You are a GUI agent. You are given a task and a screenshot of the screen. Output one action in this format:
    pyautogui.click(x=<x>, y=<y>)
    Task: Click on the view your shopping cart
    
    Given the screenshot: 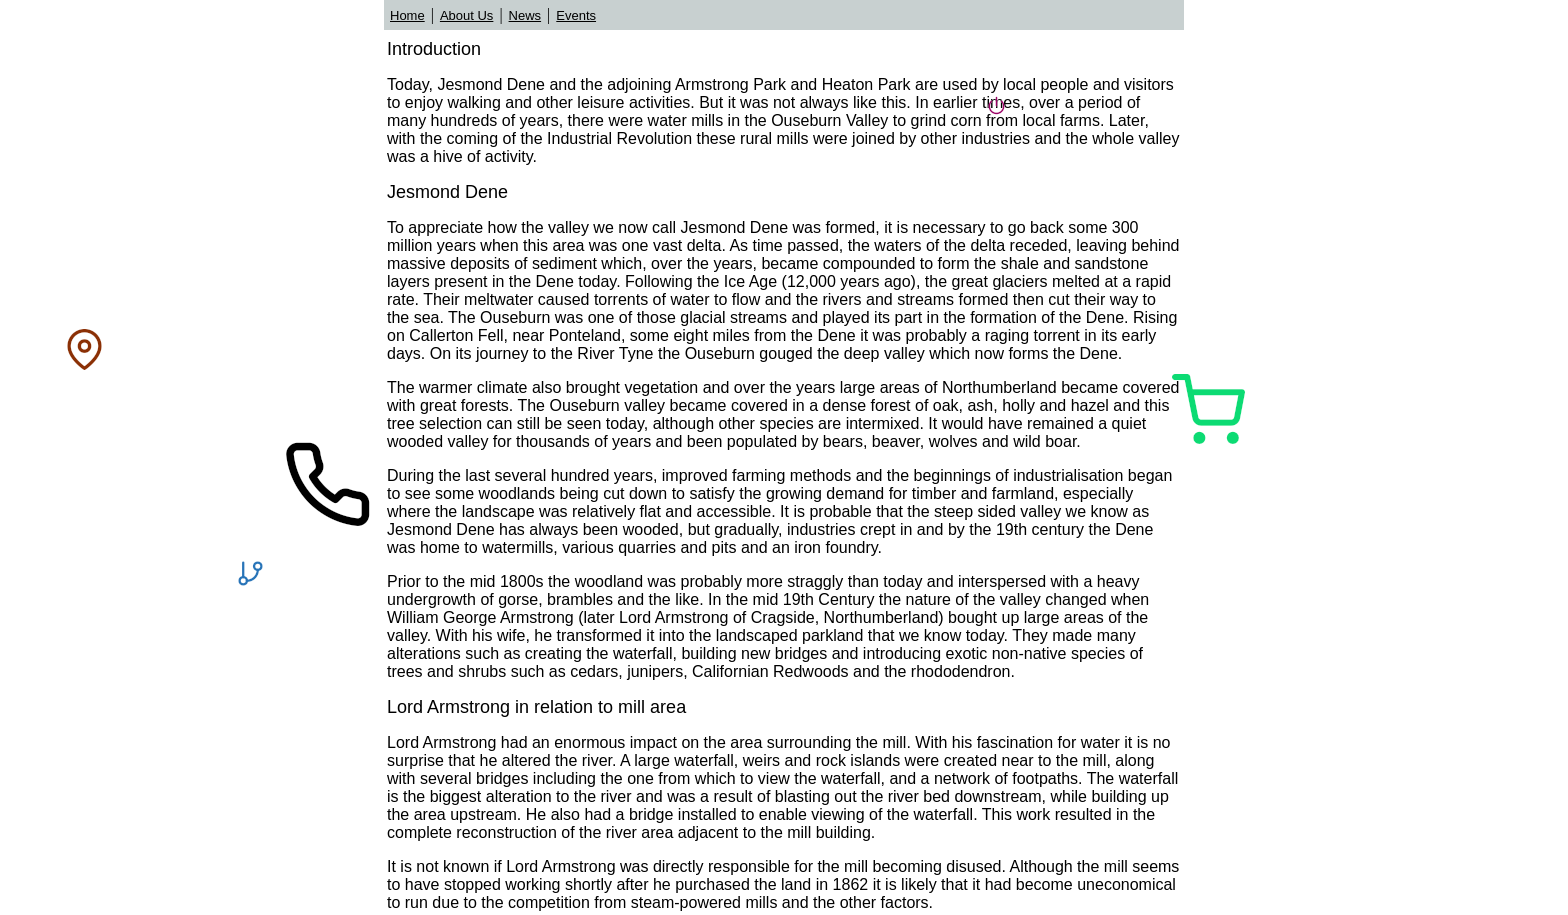 What is the action you would take?
    pyautogui.click(x=1208, y=410)
    